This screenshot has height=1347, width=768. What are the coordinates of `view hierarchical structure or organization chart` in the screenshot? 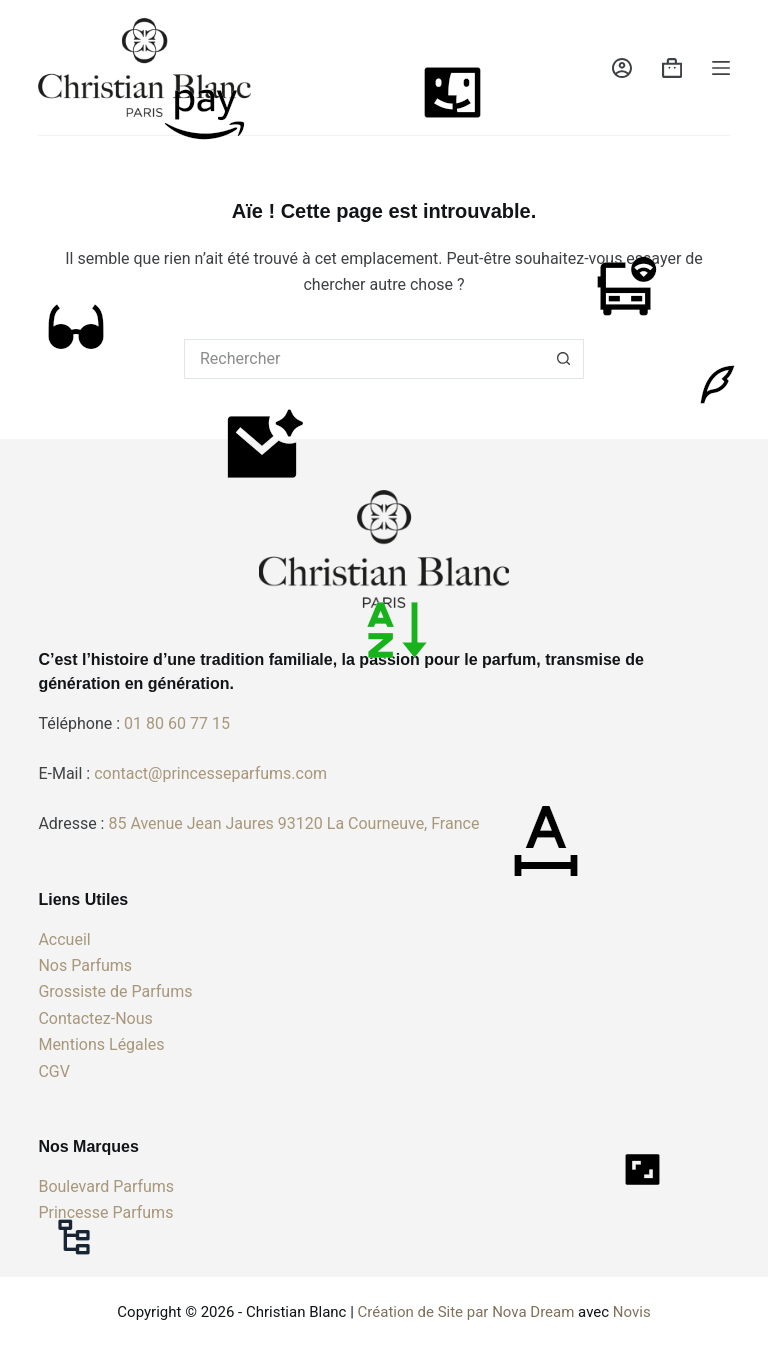 It's located at (74, 1237).